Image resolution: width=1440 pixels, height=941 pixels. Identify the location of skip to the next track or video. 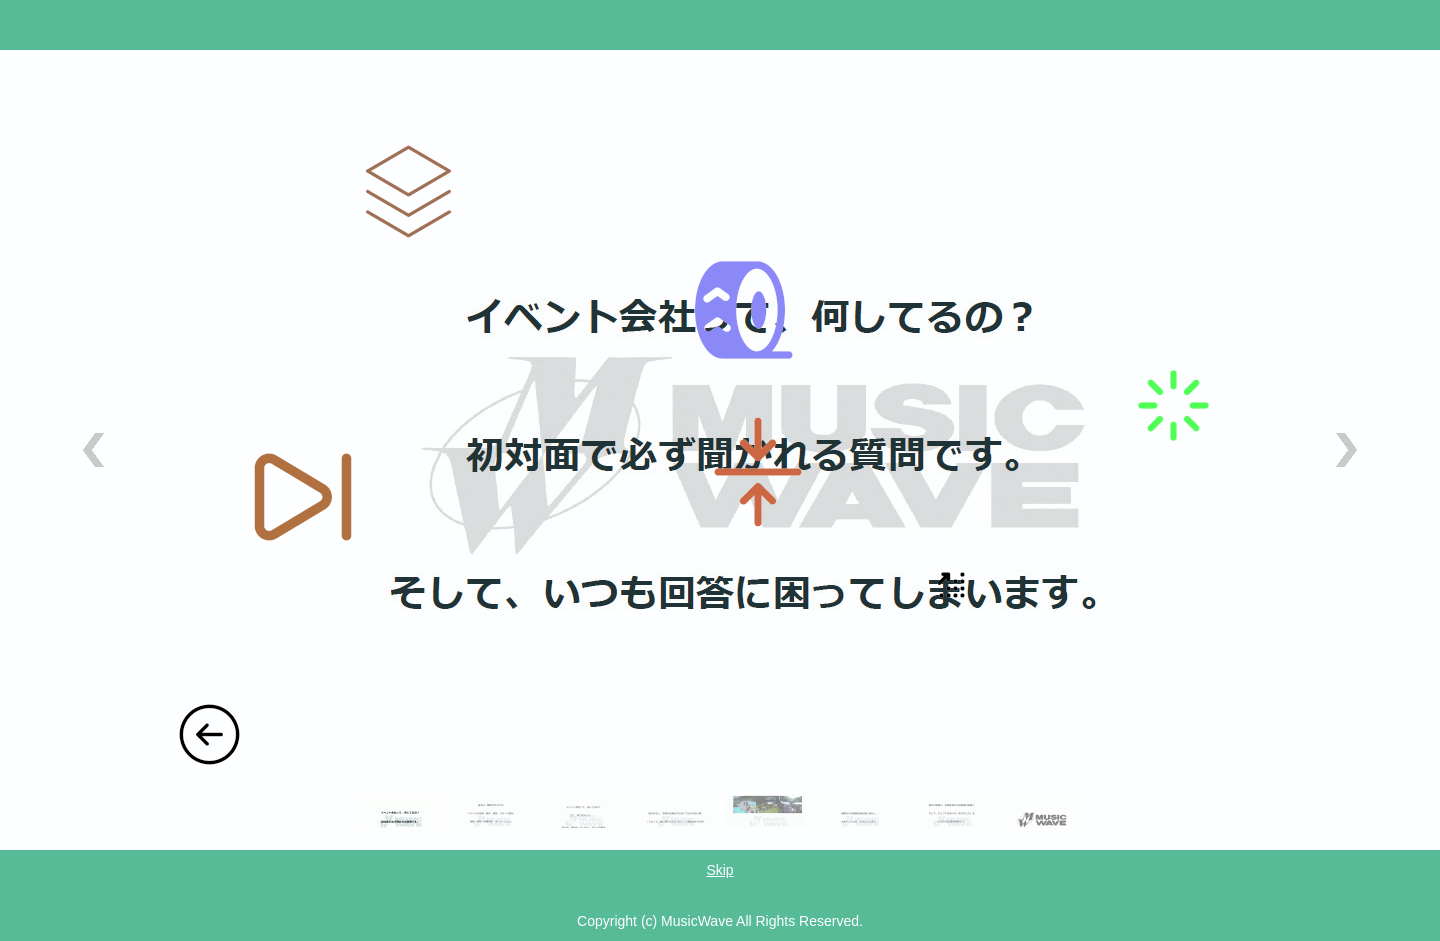
(303, 497).